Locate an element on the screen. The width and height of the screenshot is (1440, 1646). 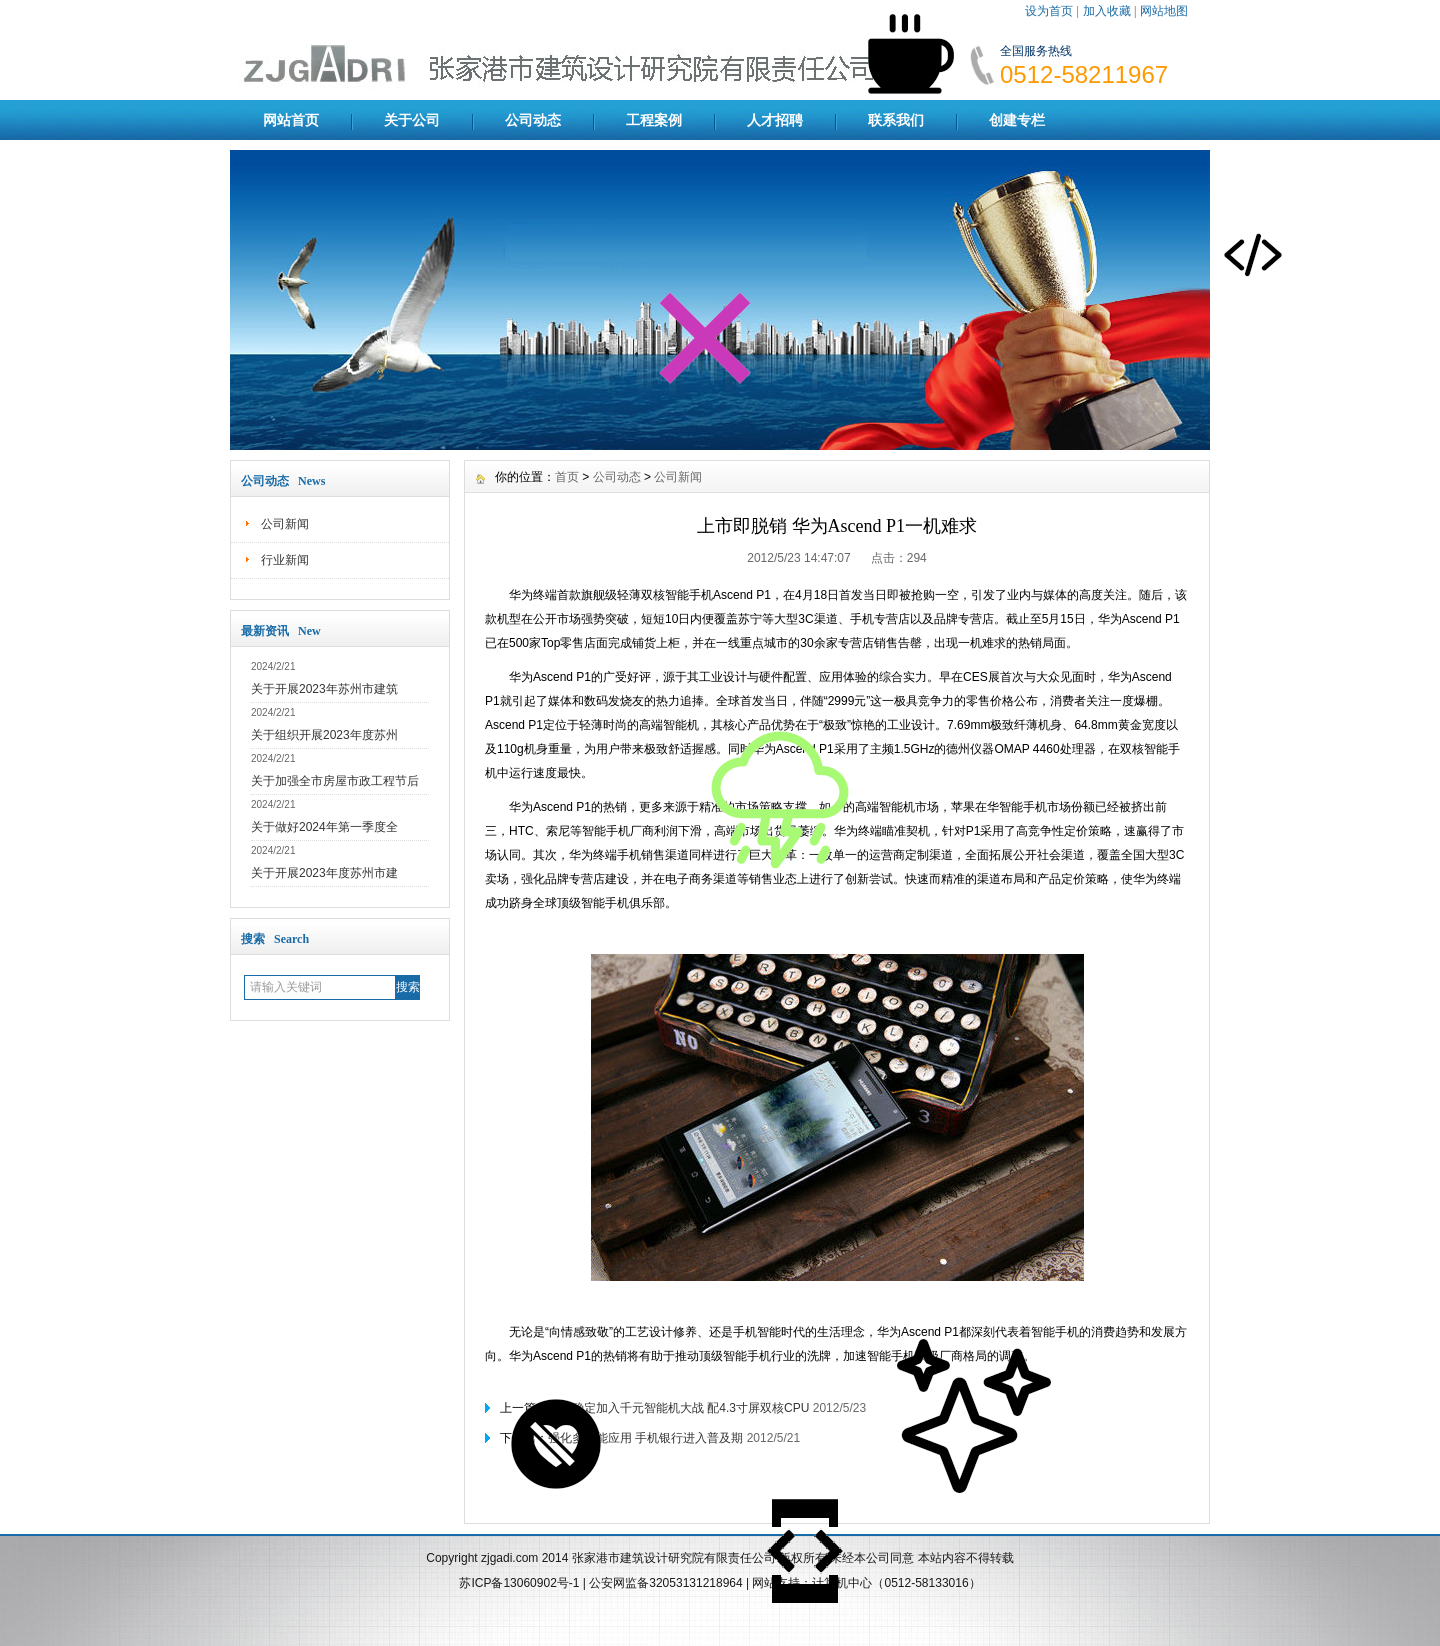
enable developer mode on device is located at coordinates (805, 1551).